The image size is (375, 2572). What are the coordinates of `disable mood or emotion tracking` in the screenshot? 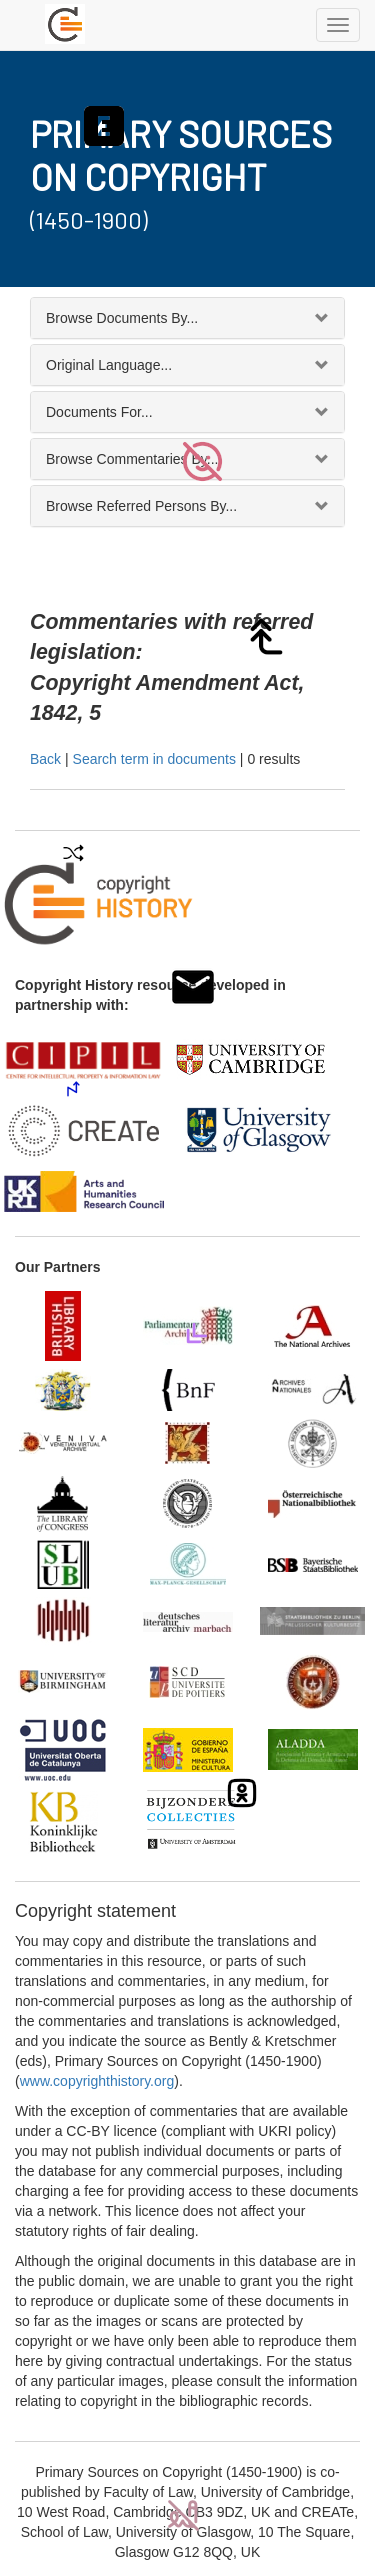 It's located at (202, 461).